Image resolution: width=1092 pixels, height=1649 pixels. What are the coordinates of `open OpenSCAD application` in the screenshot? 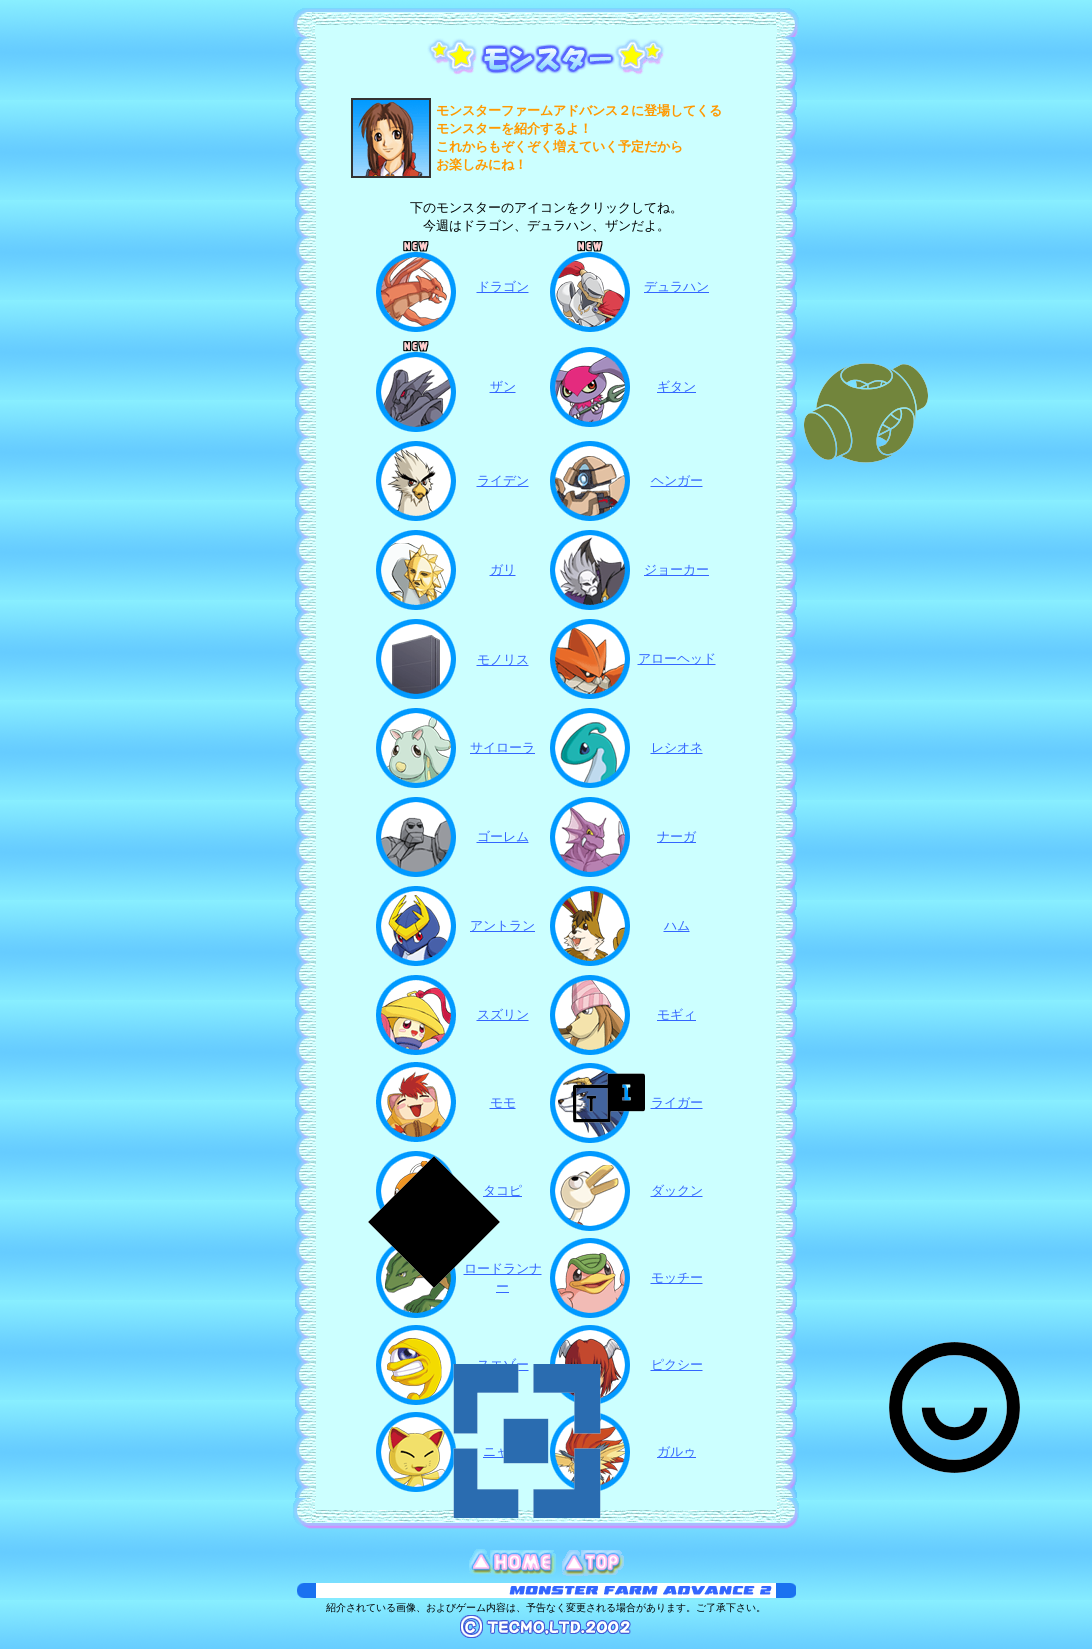 It's located at (866, 413).